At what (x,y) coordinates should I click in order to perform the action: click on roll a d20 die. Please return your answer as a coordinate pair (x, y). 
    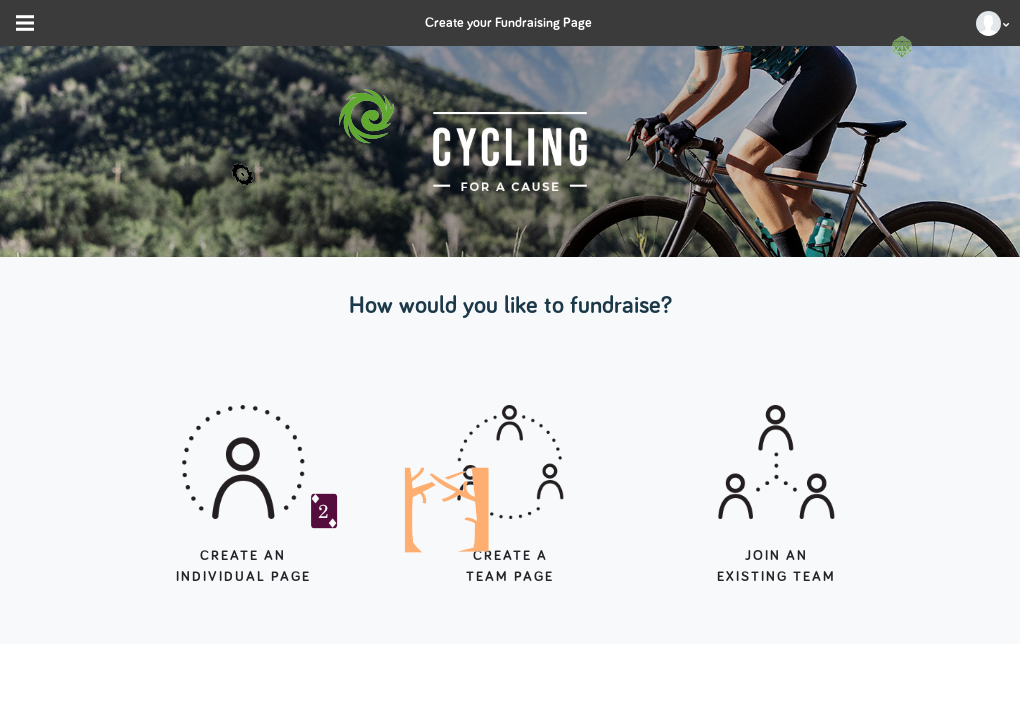
    Looking at the image, I should click on (902, 47).